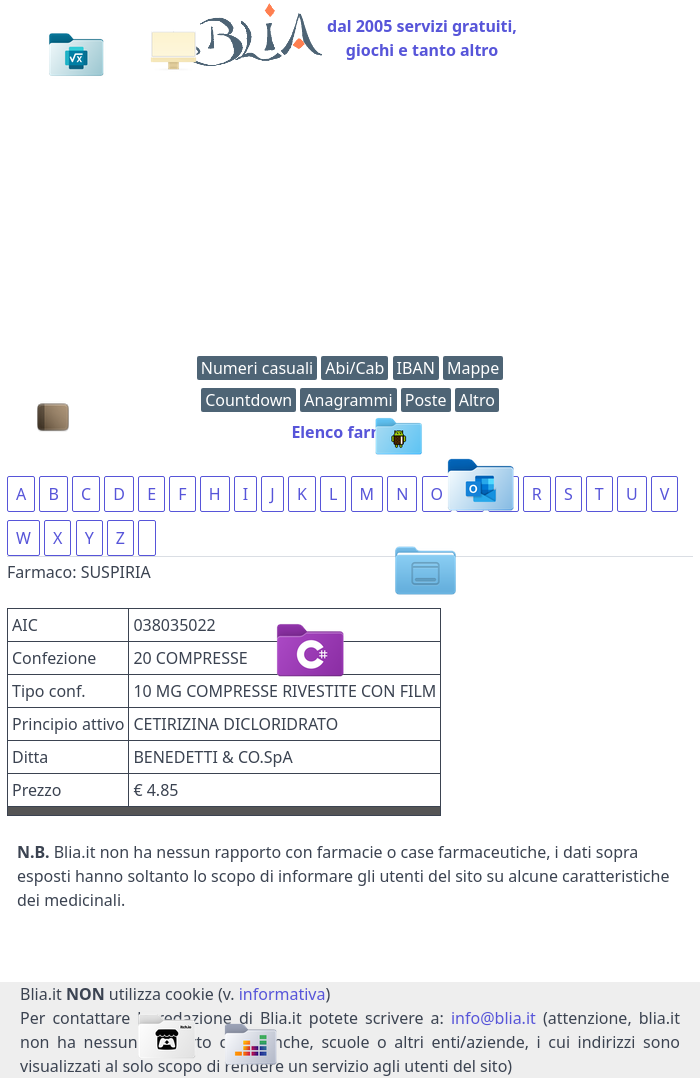  I want to click on open your desktop folder, so click(425, 570).